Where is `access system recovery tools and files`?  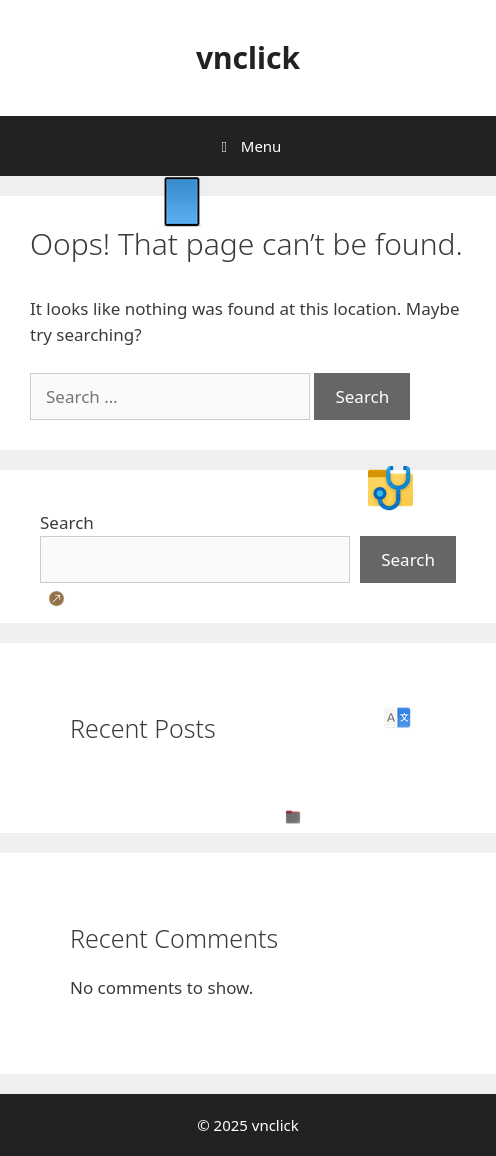
access system recovery tools and files is located at coordinates (390, 488).